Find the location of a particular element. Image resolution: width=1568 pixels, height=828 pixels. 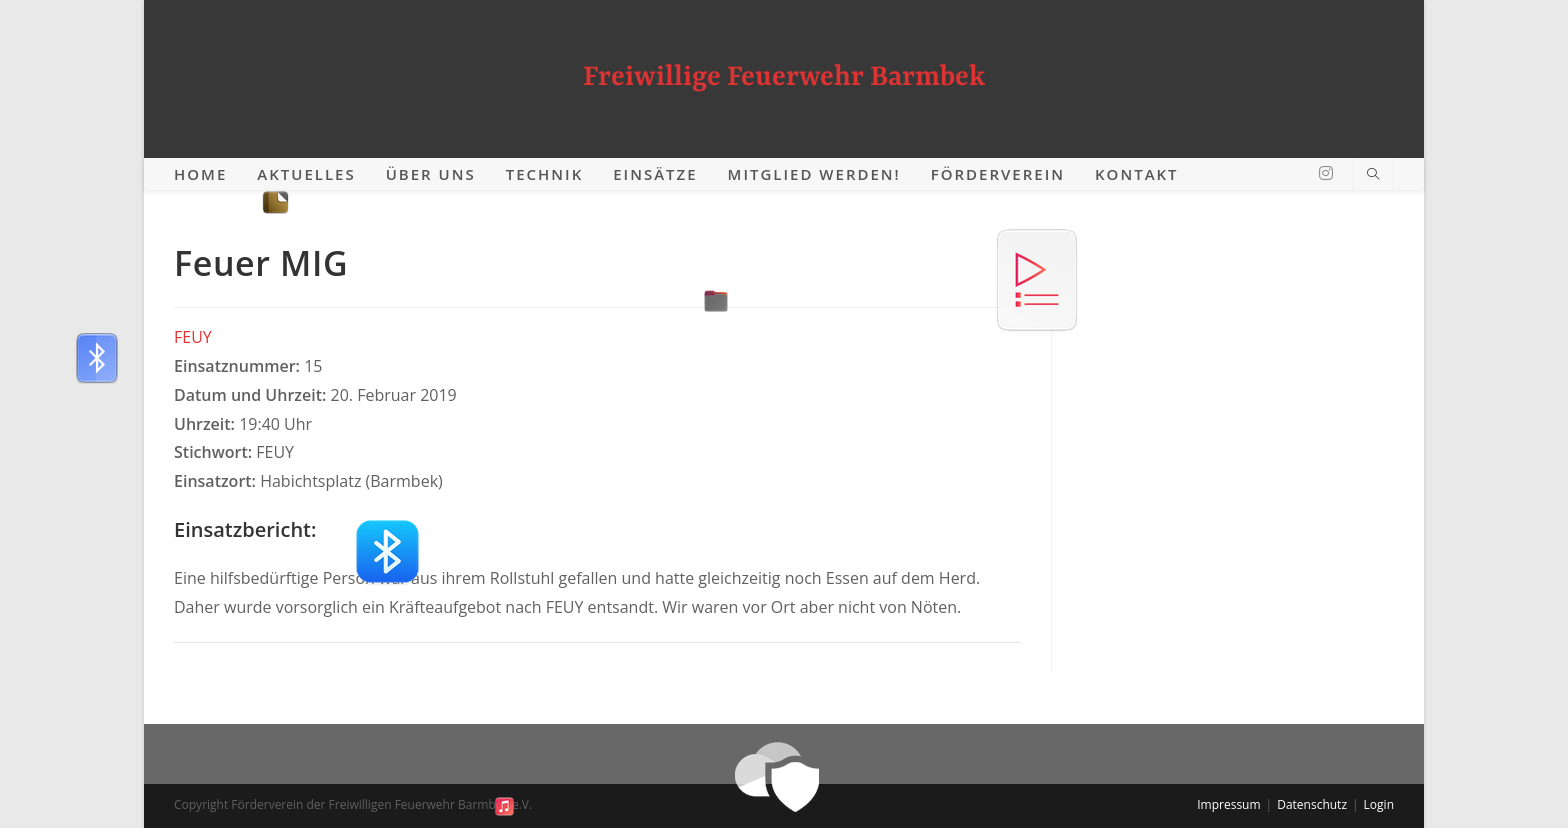

toggle bluetooth on or off is located at coordinates (387, 551).